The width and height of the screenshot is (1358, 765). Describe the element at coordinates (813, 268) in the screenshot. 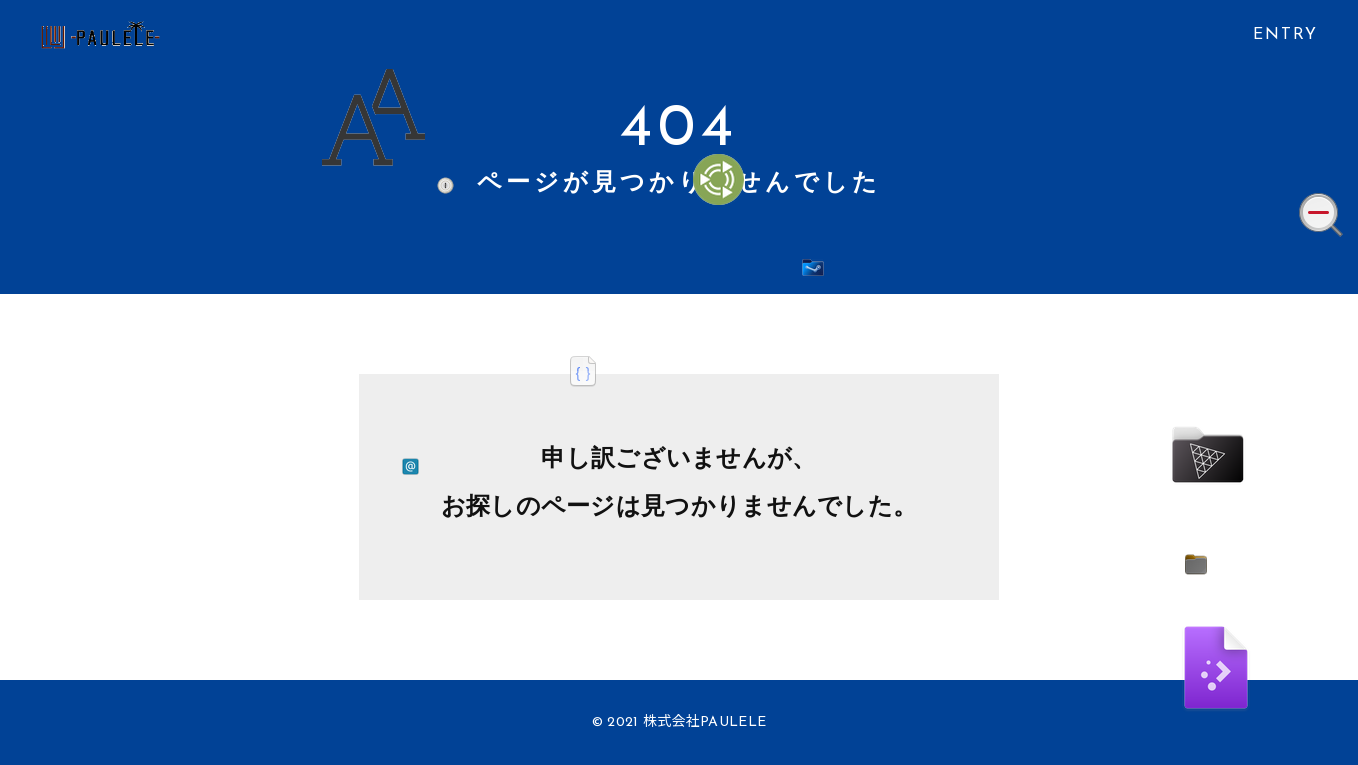

I see `open your Steam games folder` at that location.